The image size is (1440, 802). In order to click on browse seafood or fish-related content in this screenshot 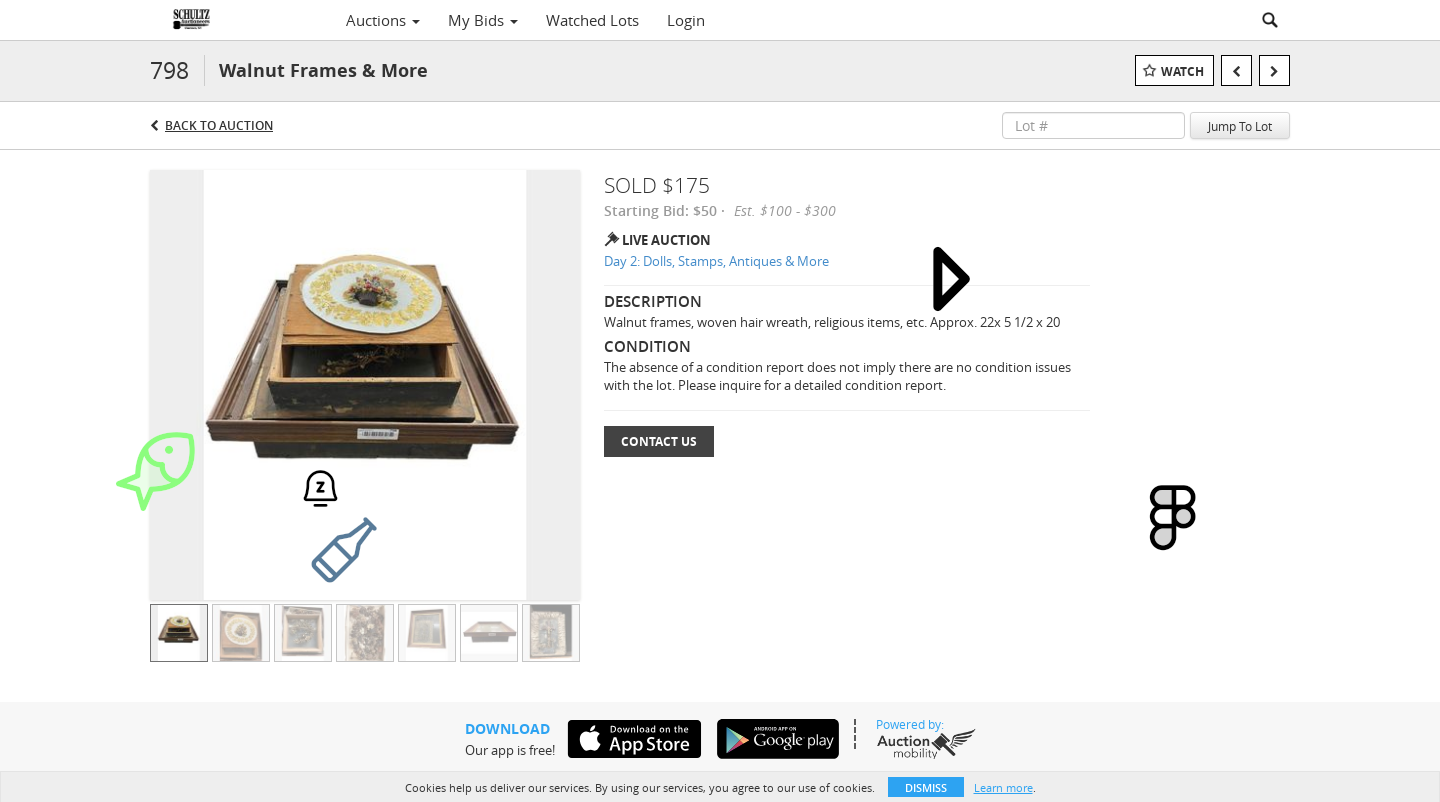, I will do `click(159, 467)`.